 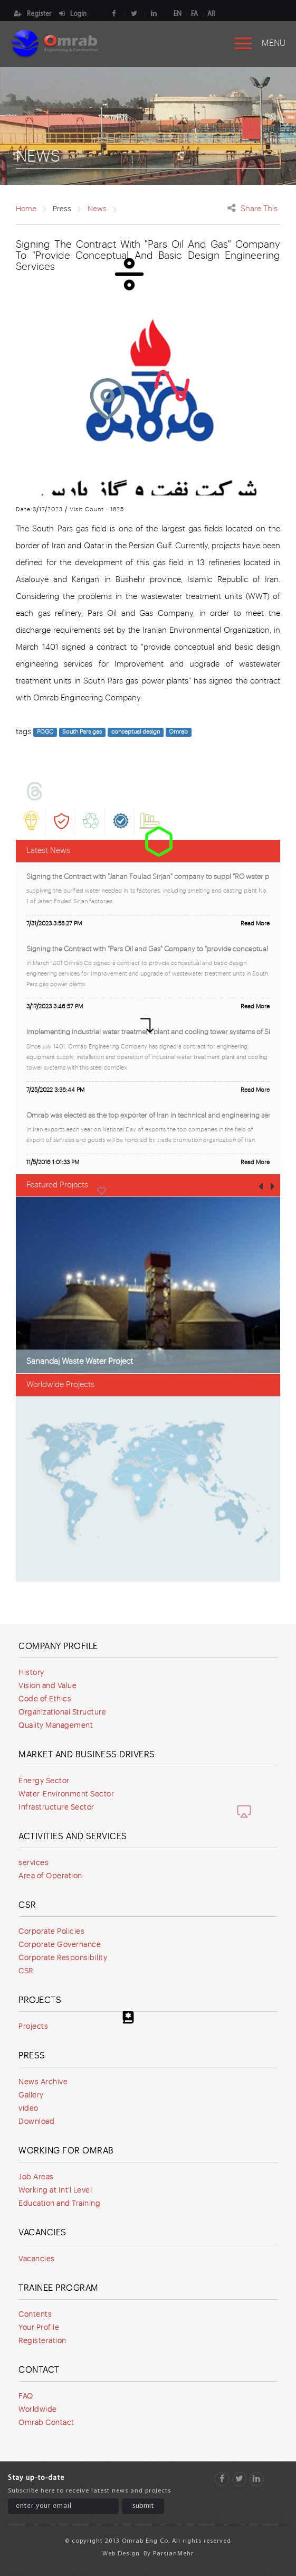 I want to click on add item to favorites, so click(x=101, y=1191).